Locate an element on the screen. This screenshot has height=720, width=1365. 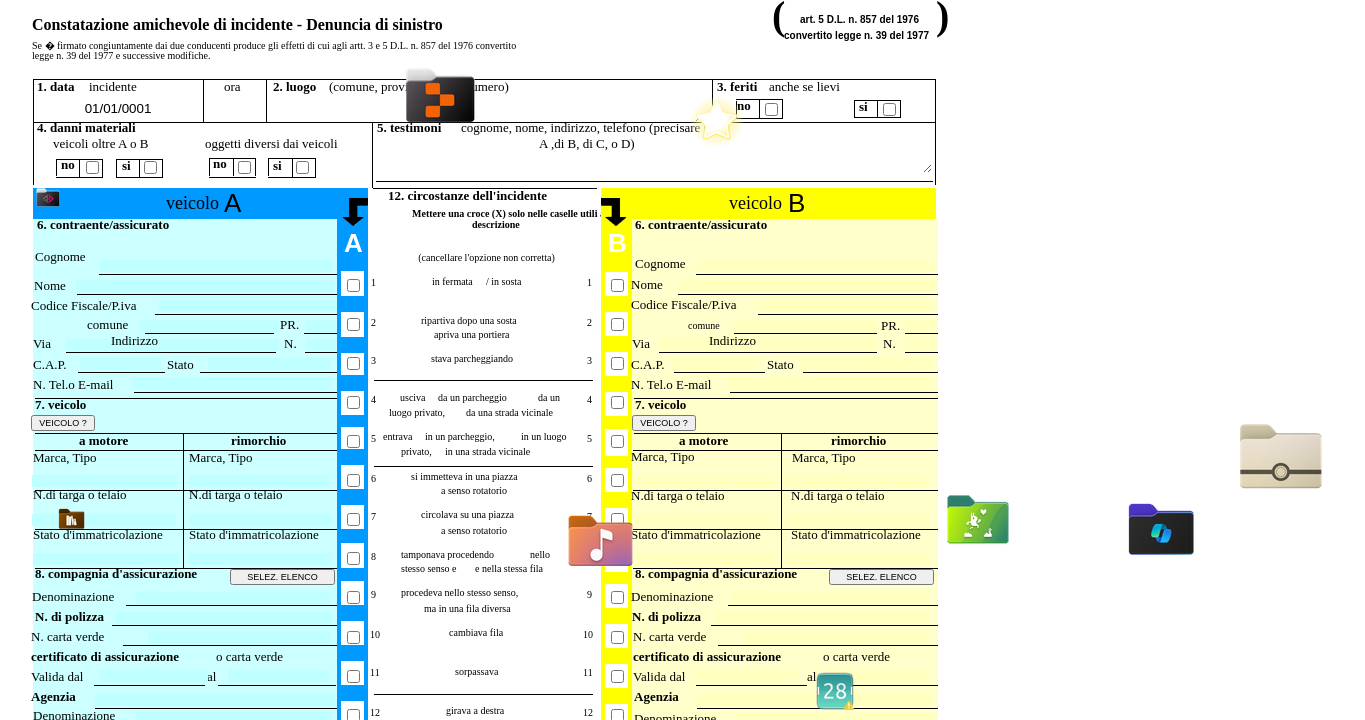
folder containing pokémon game files or assets is located at coordinates (1280, 458).